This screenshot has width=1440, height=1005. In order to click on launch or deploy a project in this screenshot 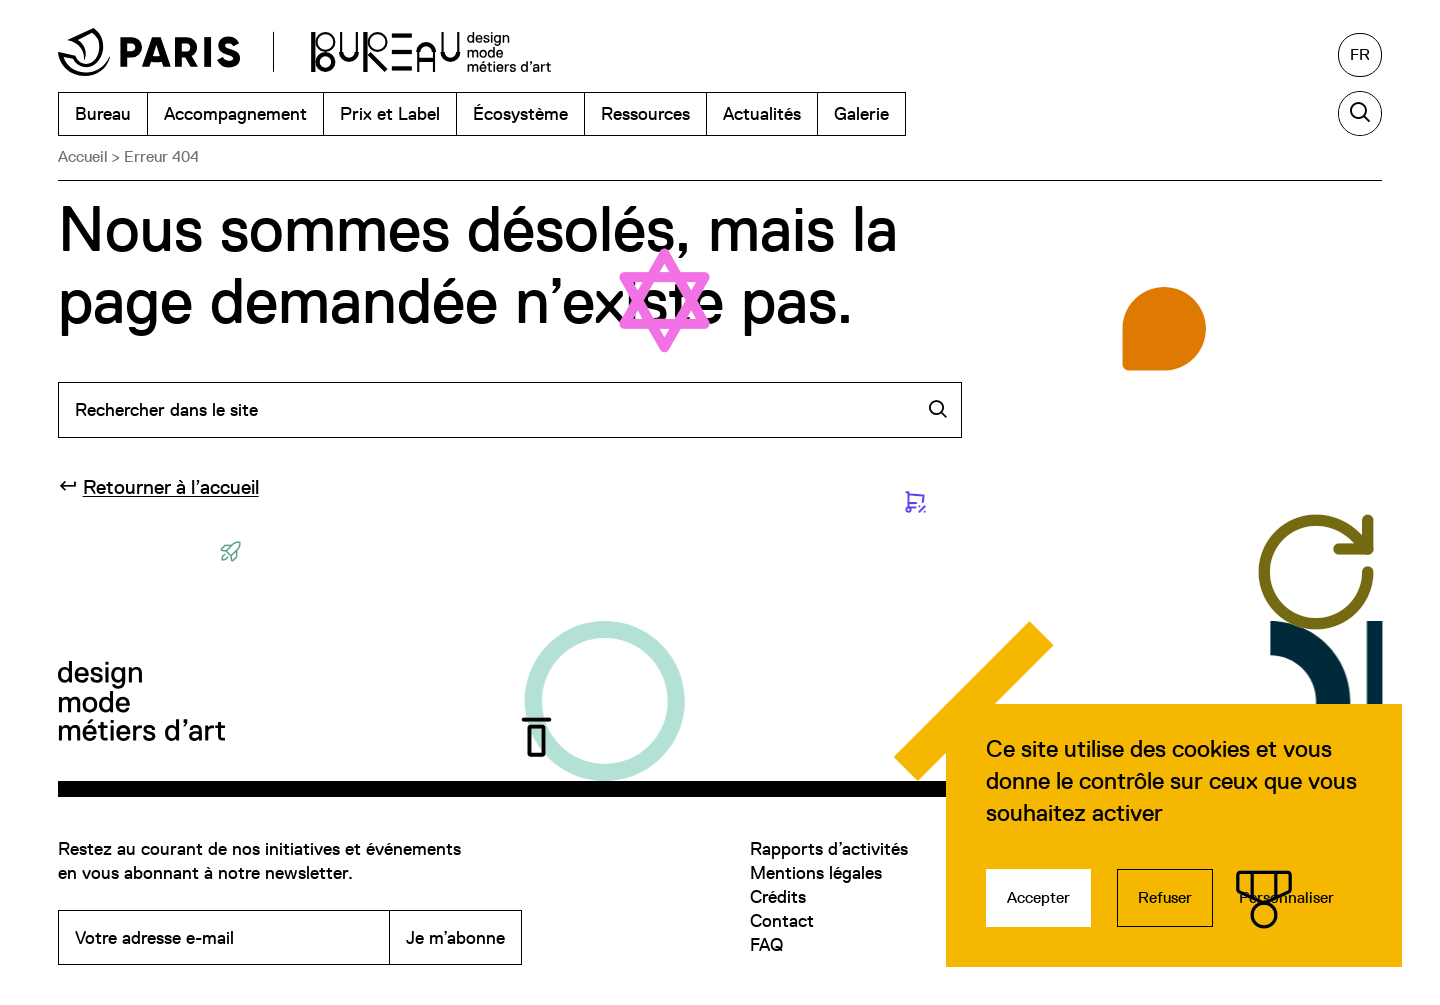, I will do `click(231, 551)`.